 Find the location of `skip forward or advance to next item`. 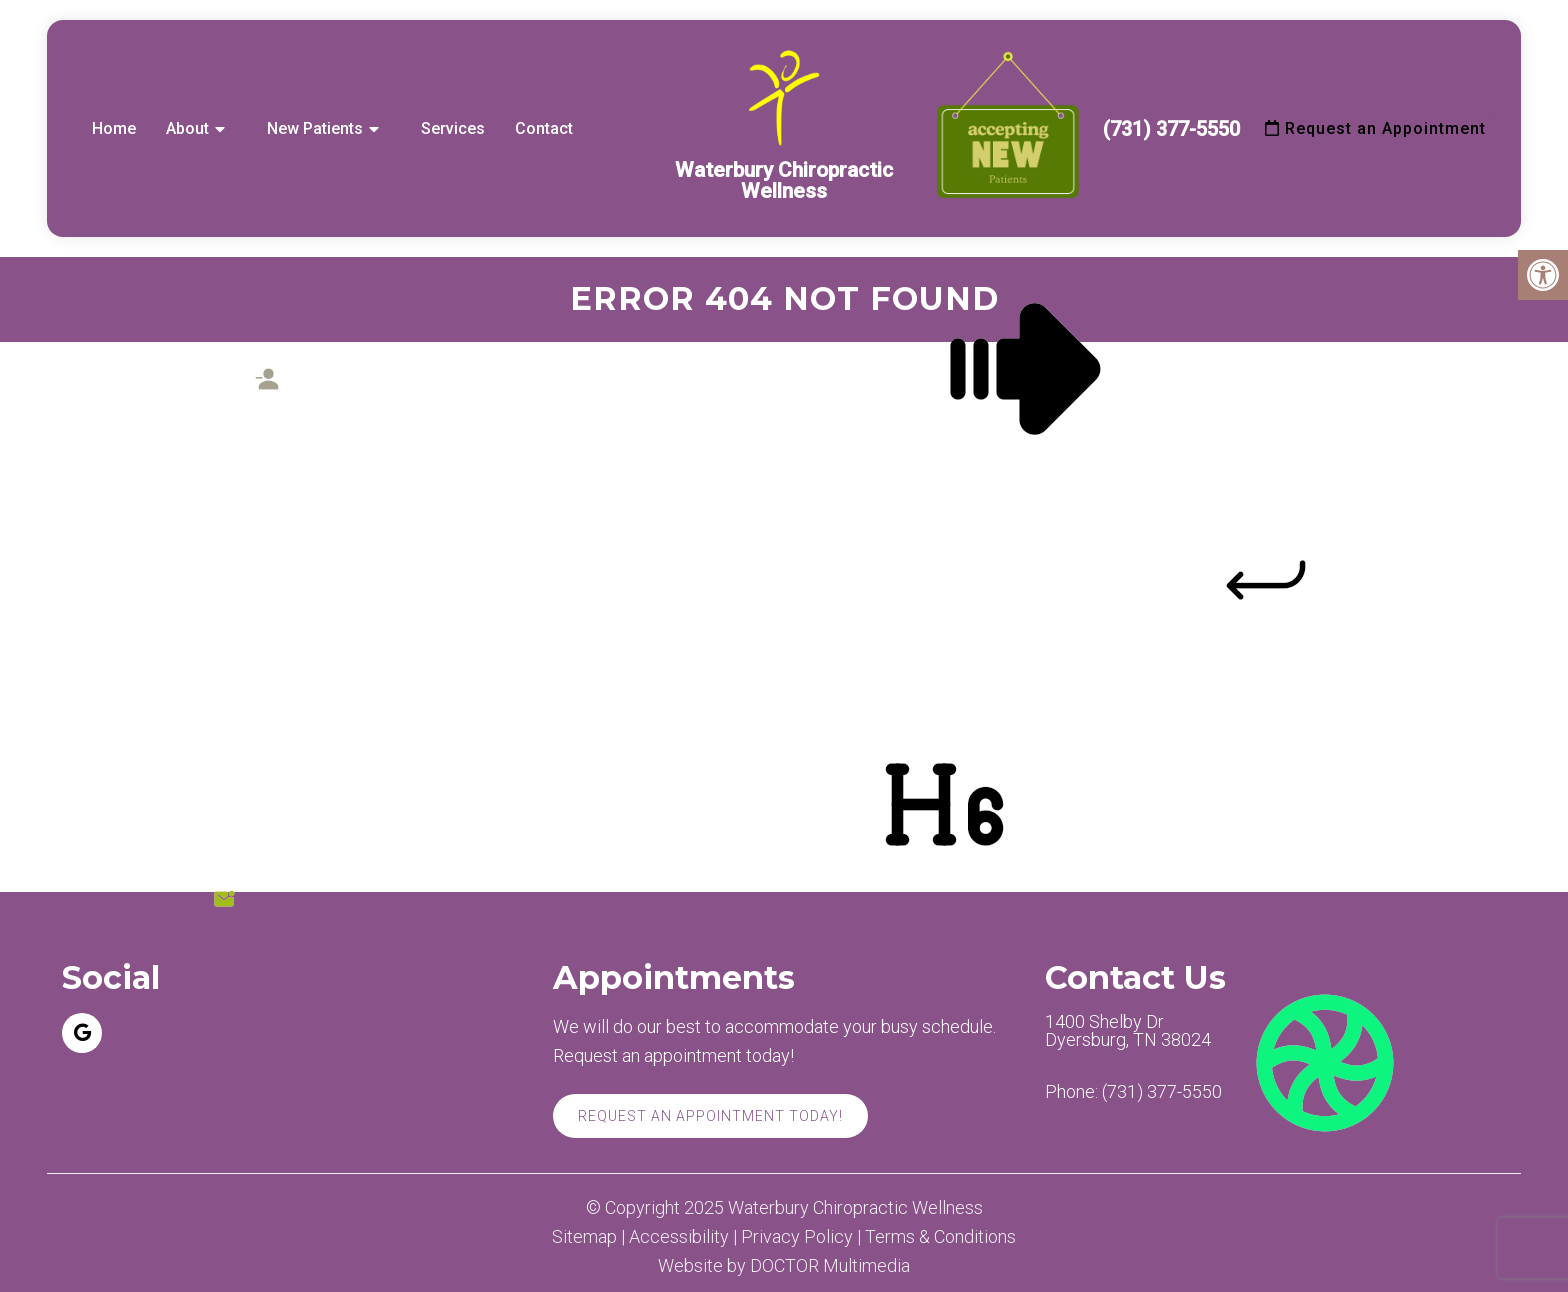

skip forward or advance to next item is located at coordinates (1027, 369).